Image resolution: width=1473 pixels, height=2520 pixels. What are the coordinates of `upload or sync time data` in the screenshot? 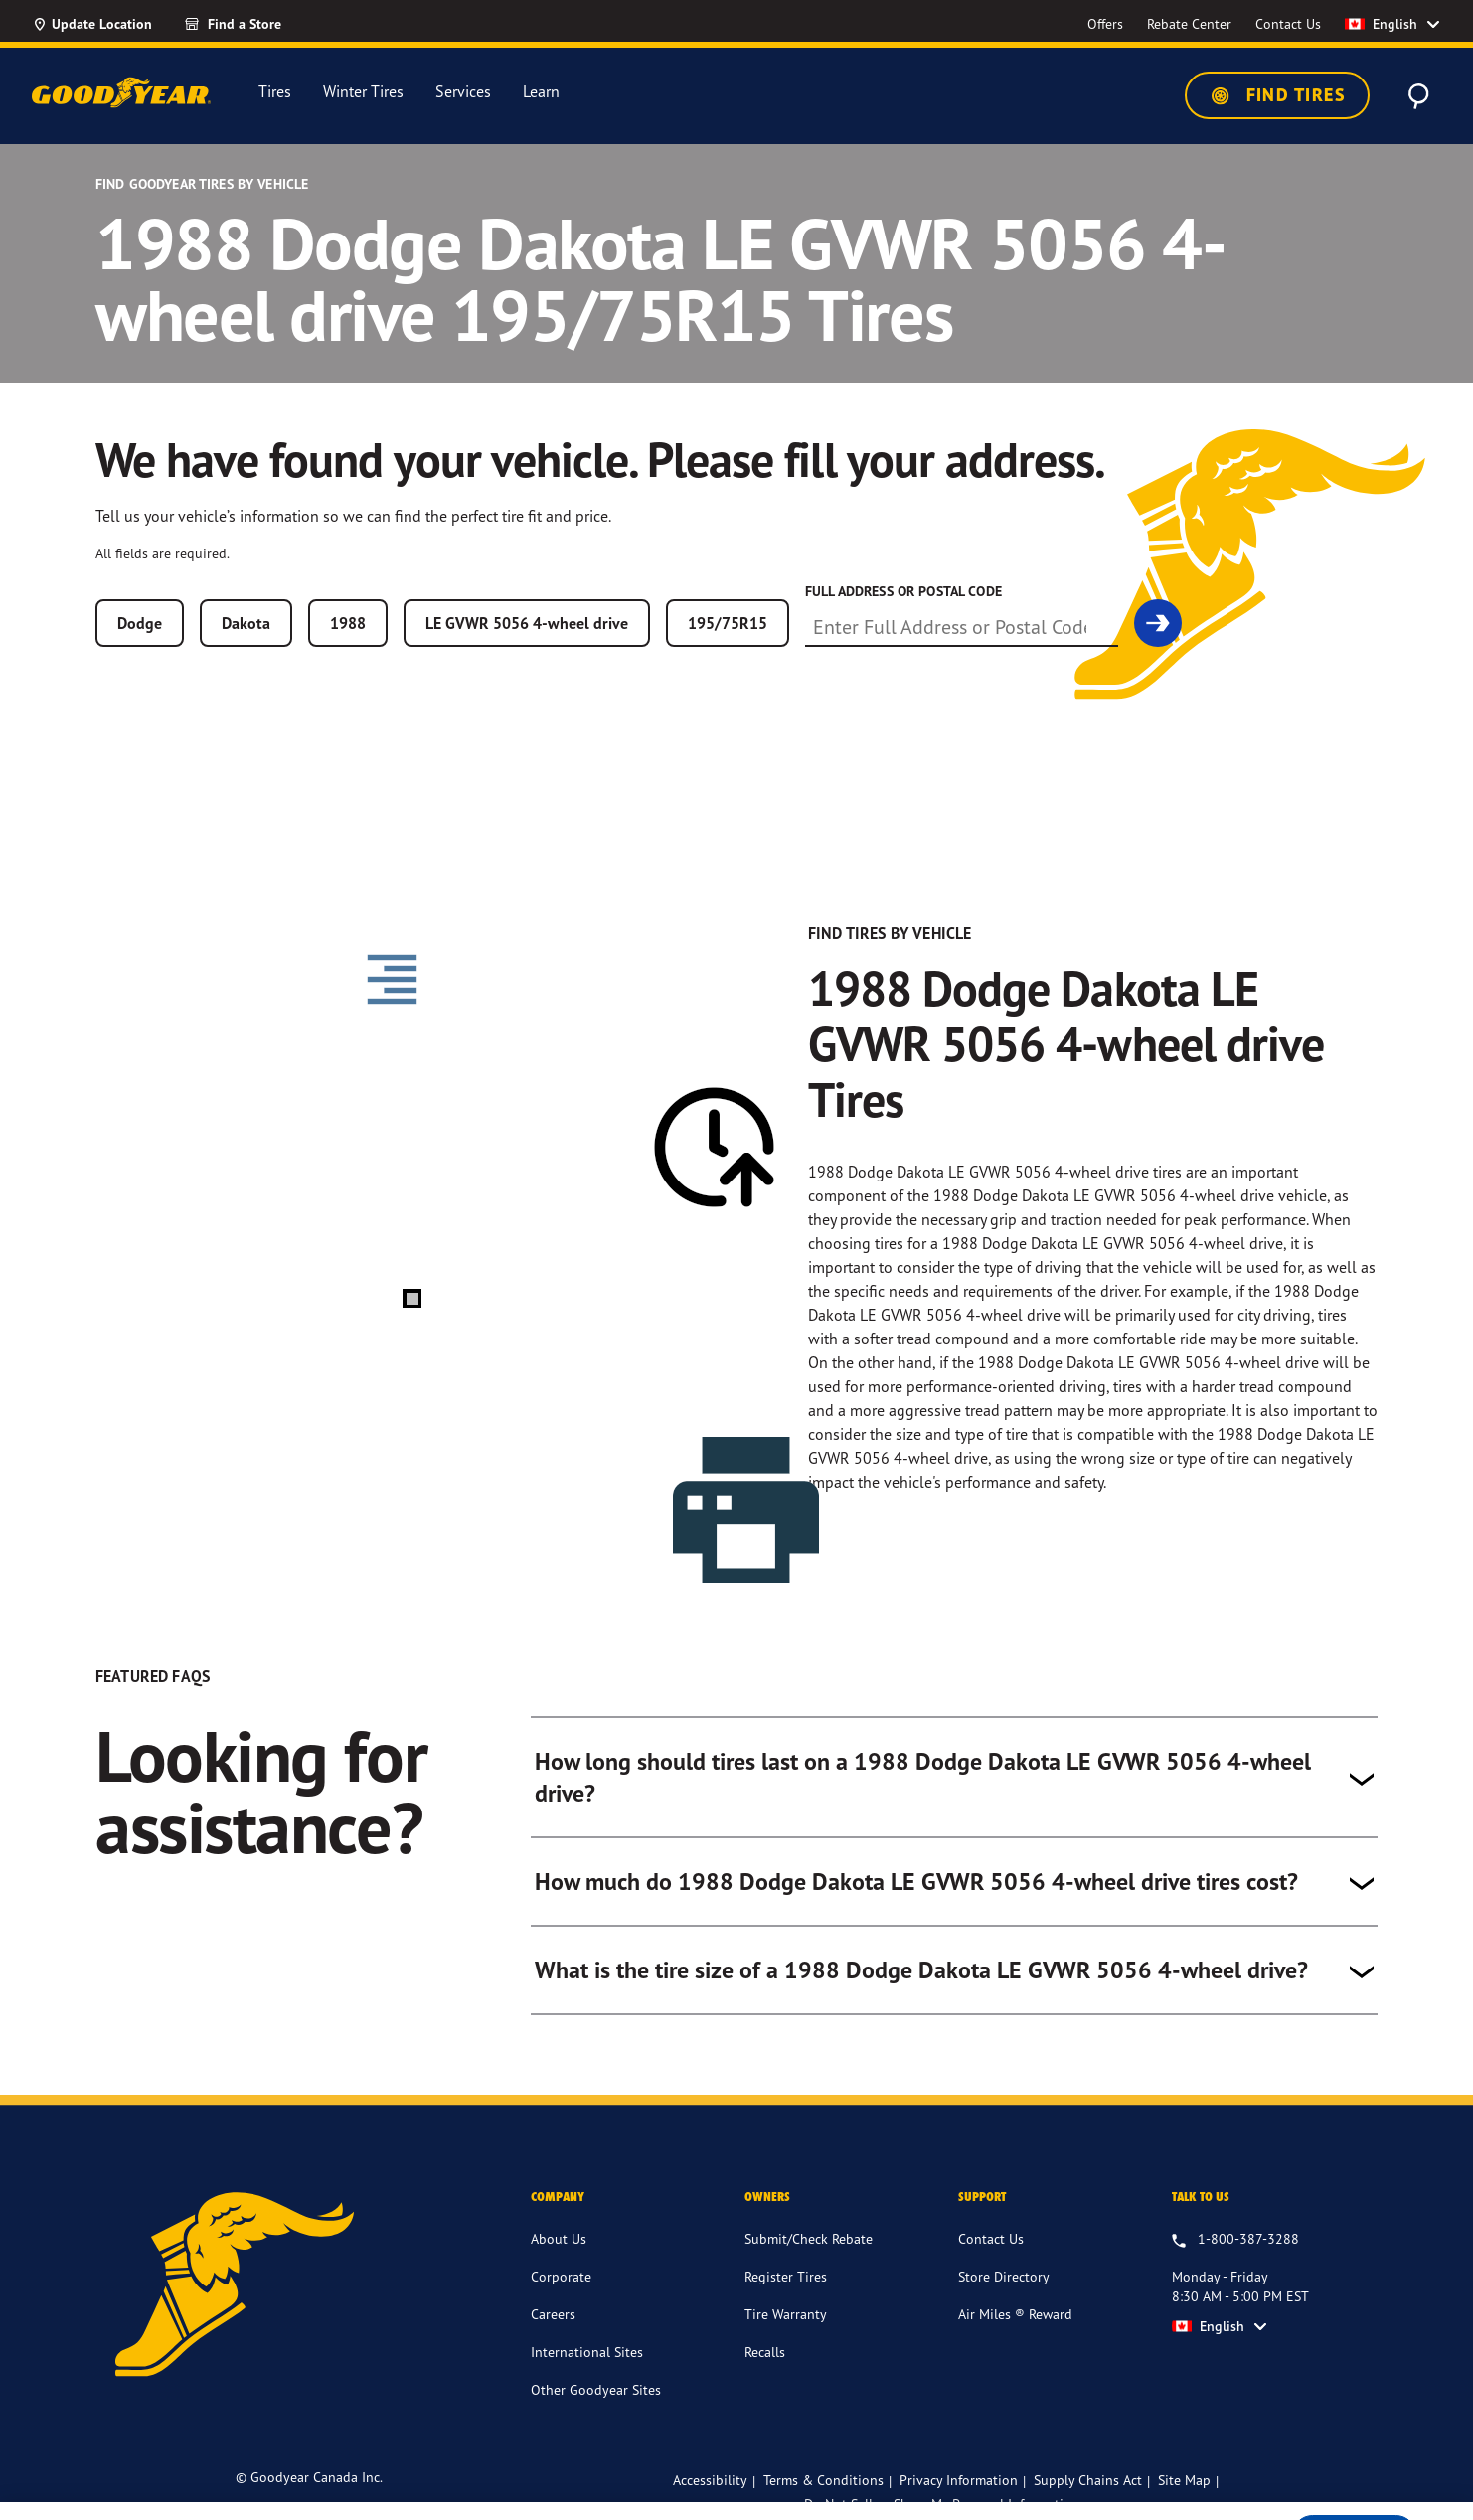 It's located at (714, 1147).